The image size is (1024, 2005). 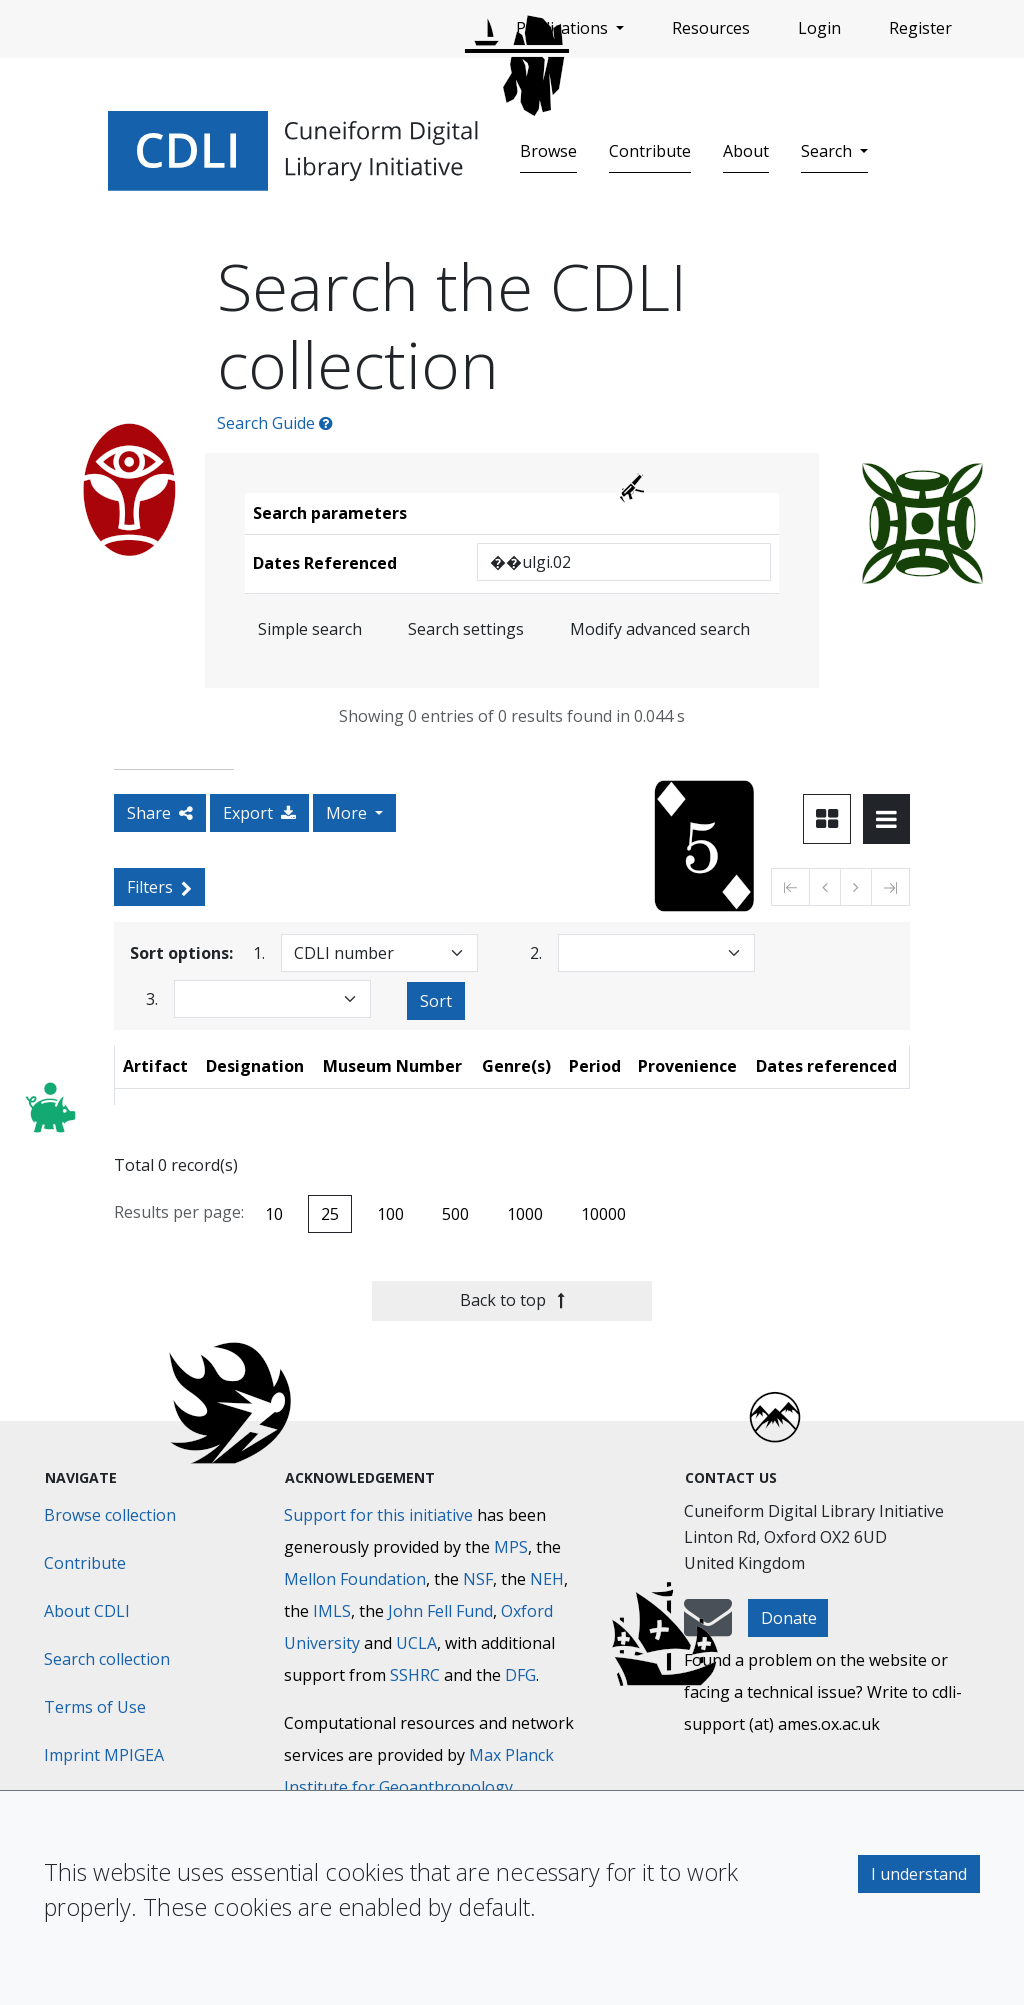 What do you see at coordinates (704, 846) in the screenshot?
I see `five of diamonds playing card` at bounding box center [704, 846].